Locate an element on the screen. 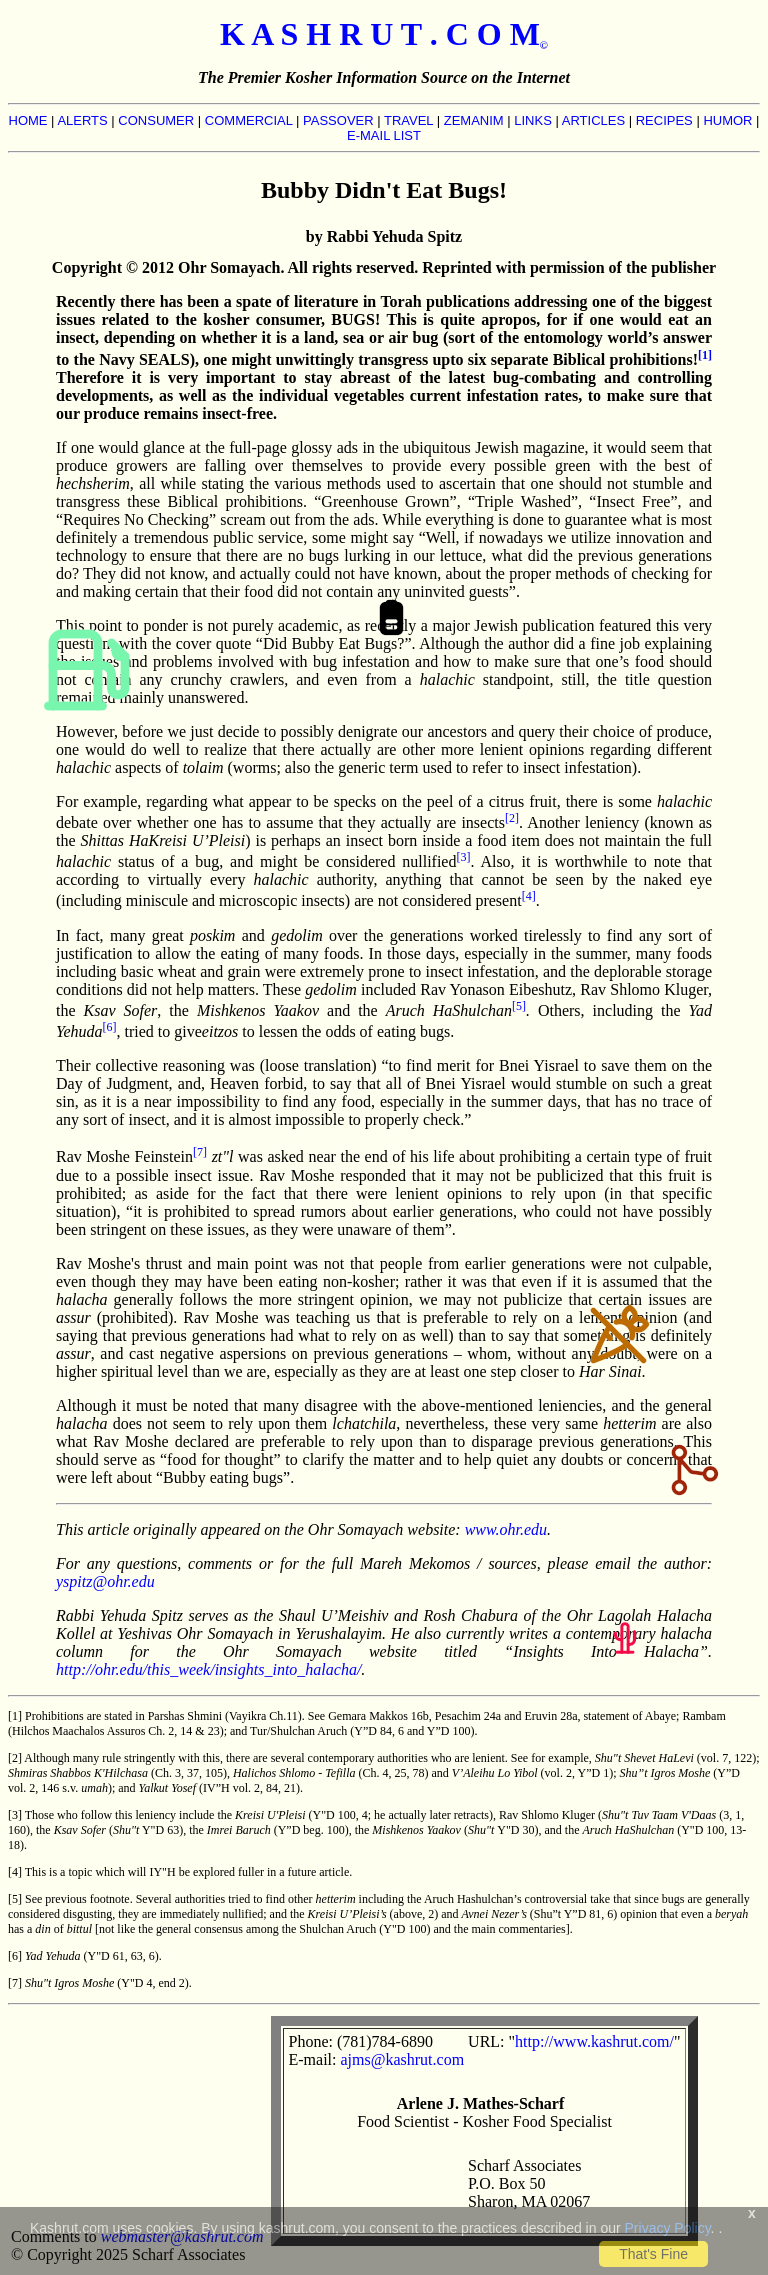  find nearby gas stations is located at coordinates (89, 670).